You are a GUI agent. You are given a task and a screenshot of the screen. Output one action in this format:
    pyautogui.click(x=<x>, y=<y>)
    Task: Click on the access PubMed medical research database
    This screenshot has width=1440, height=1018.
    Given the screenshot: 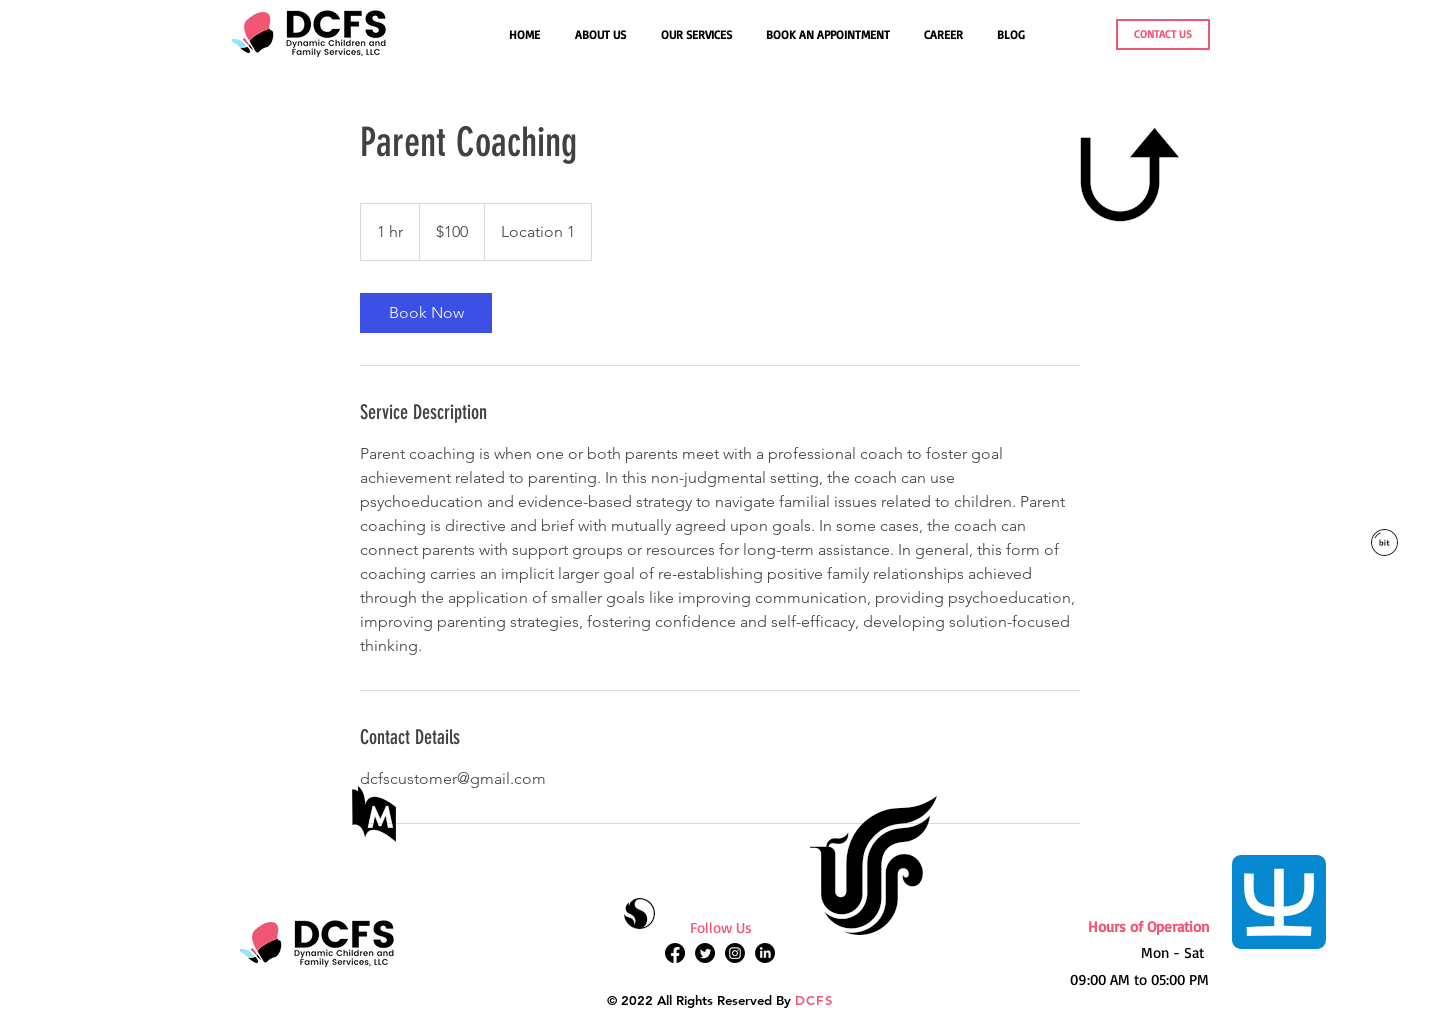 What is the action you would take?
    pyautogui.click(x=374, y=814)
    